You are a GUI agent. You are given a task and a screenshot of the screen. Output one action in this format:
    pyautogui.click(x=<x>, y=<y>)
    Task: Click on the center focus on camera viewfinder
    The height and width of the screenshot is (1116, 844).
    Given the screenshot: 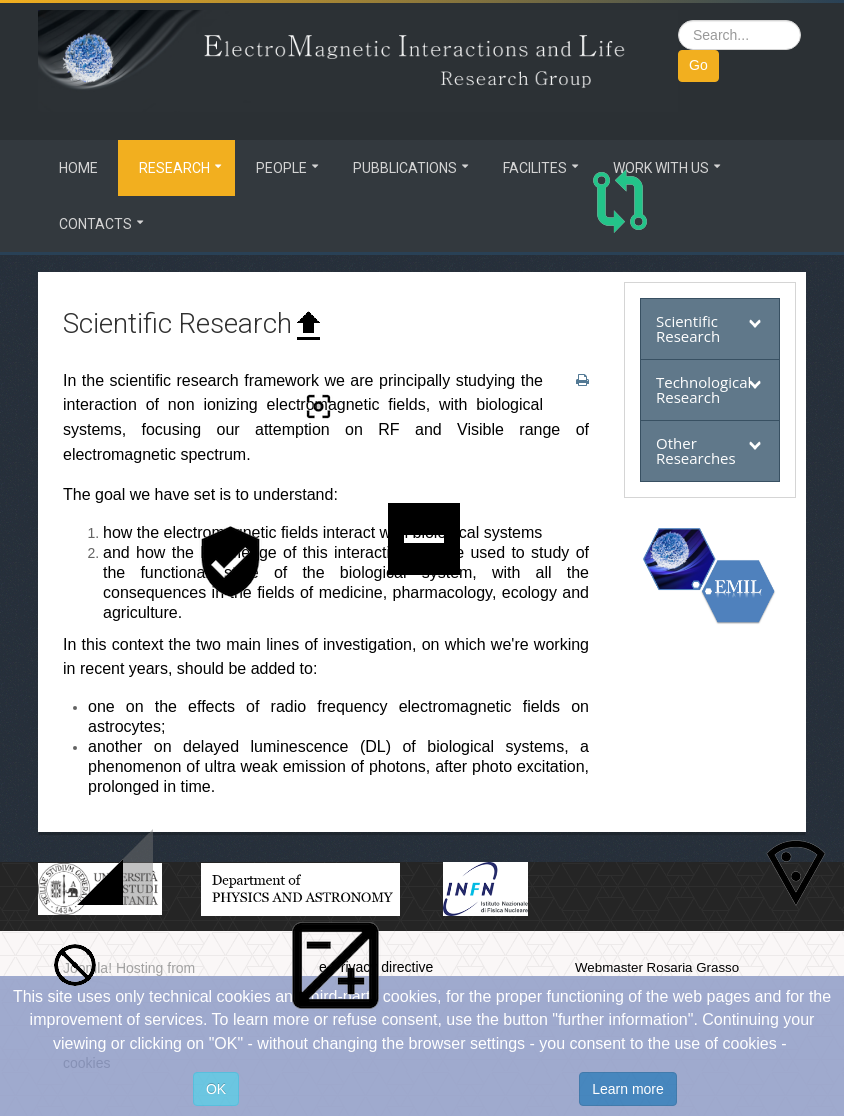 What is the action you would take?
    pyautogui.click(x=318, y=406)
    